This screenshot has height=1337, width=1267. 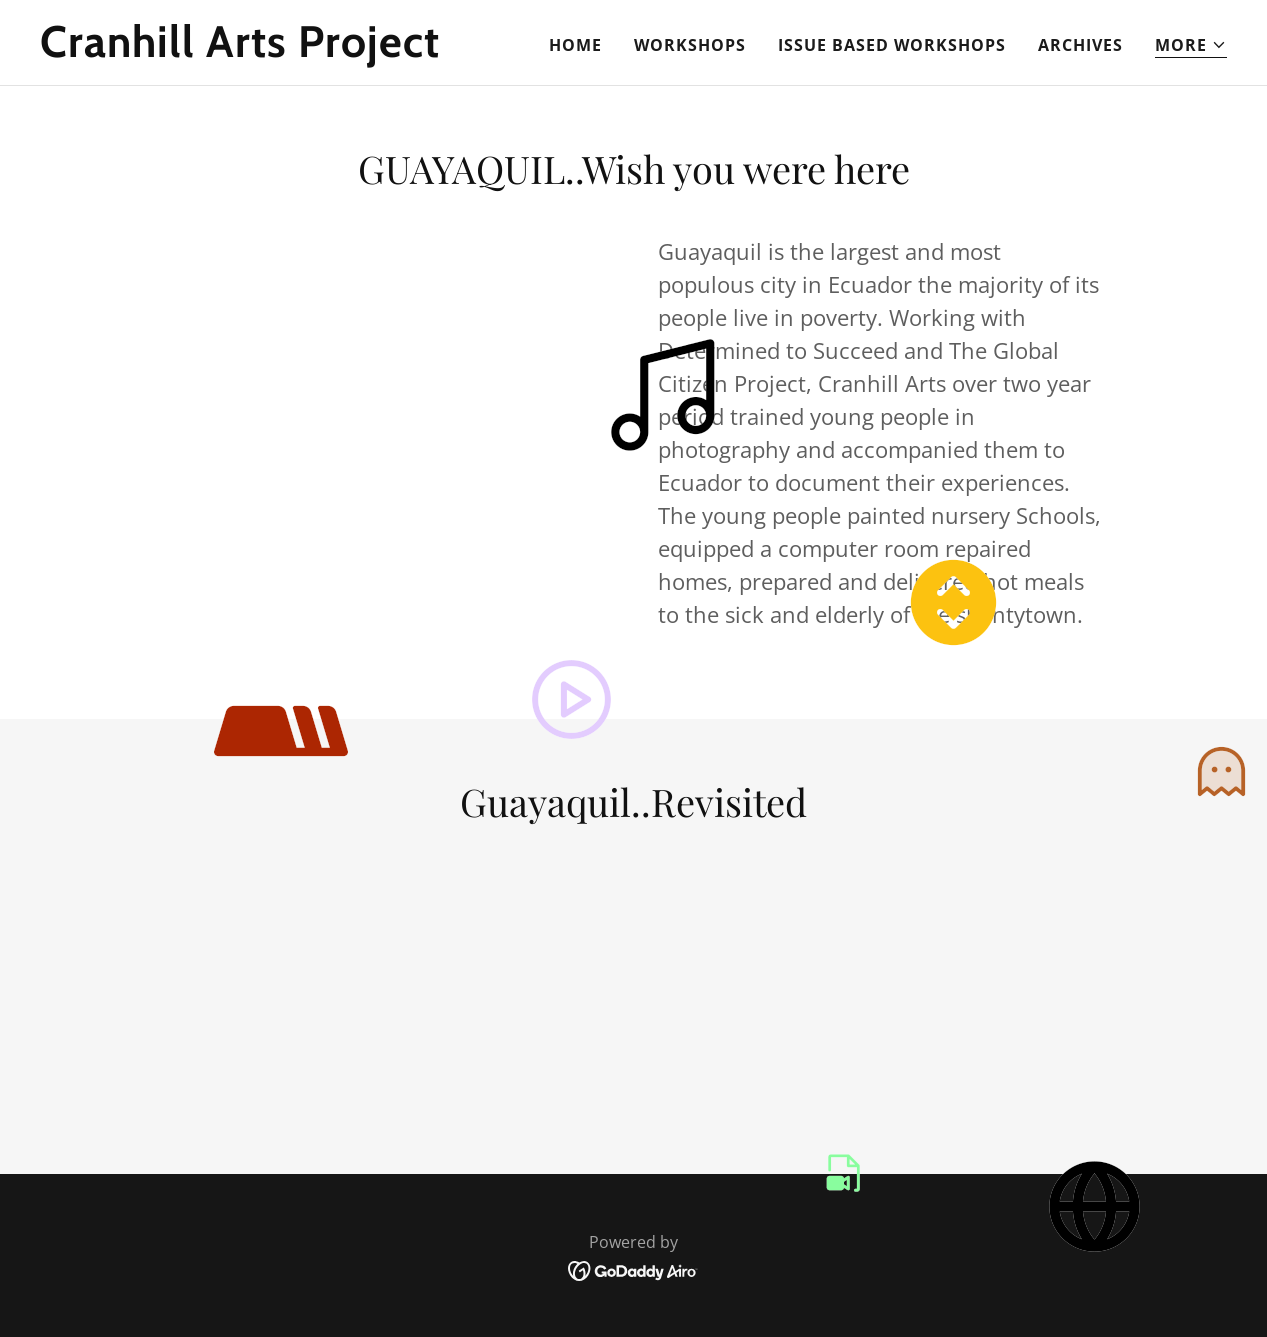 I want to click on expand or collapse a section, so click(x=953, y=602).